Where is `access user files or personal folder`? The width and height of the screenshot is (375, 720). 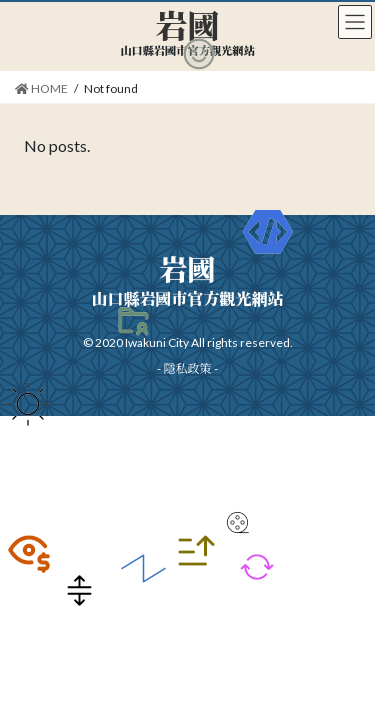 access user files or personal folder is located at coordinates (133, 320).